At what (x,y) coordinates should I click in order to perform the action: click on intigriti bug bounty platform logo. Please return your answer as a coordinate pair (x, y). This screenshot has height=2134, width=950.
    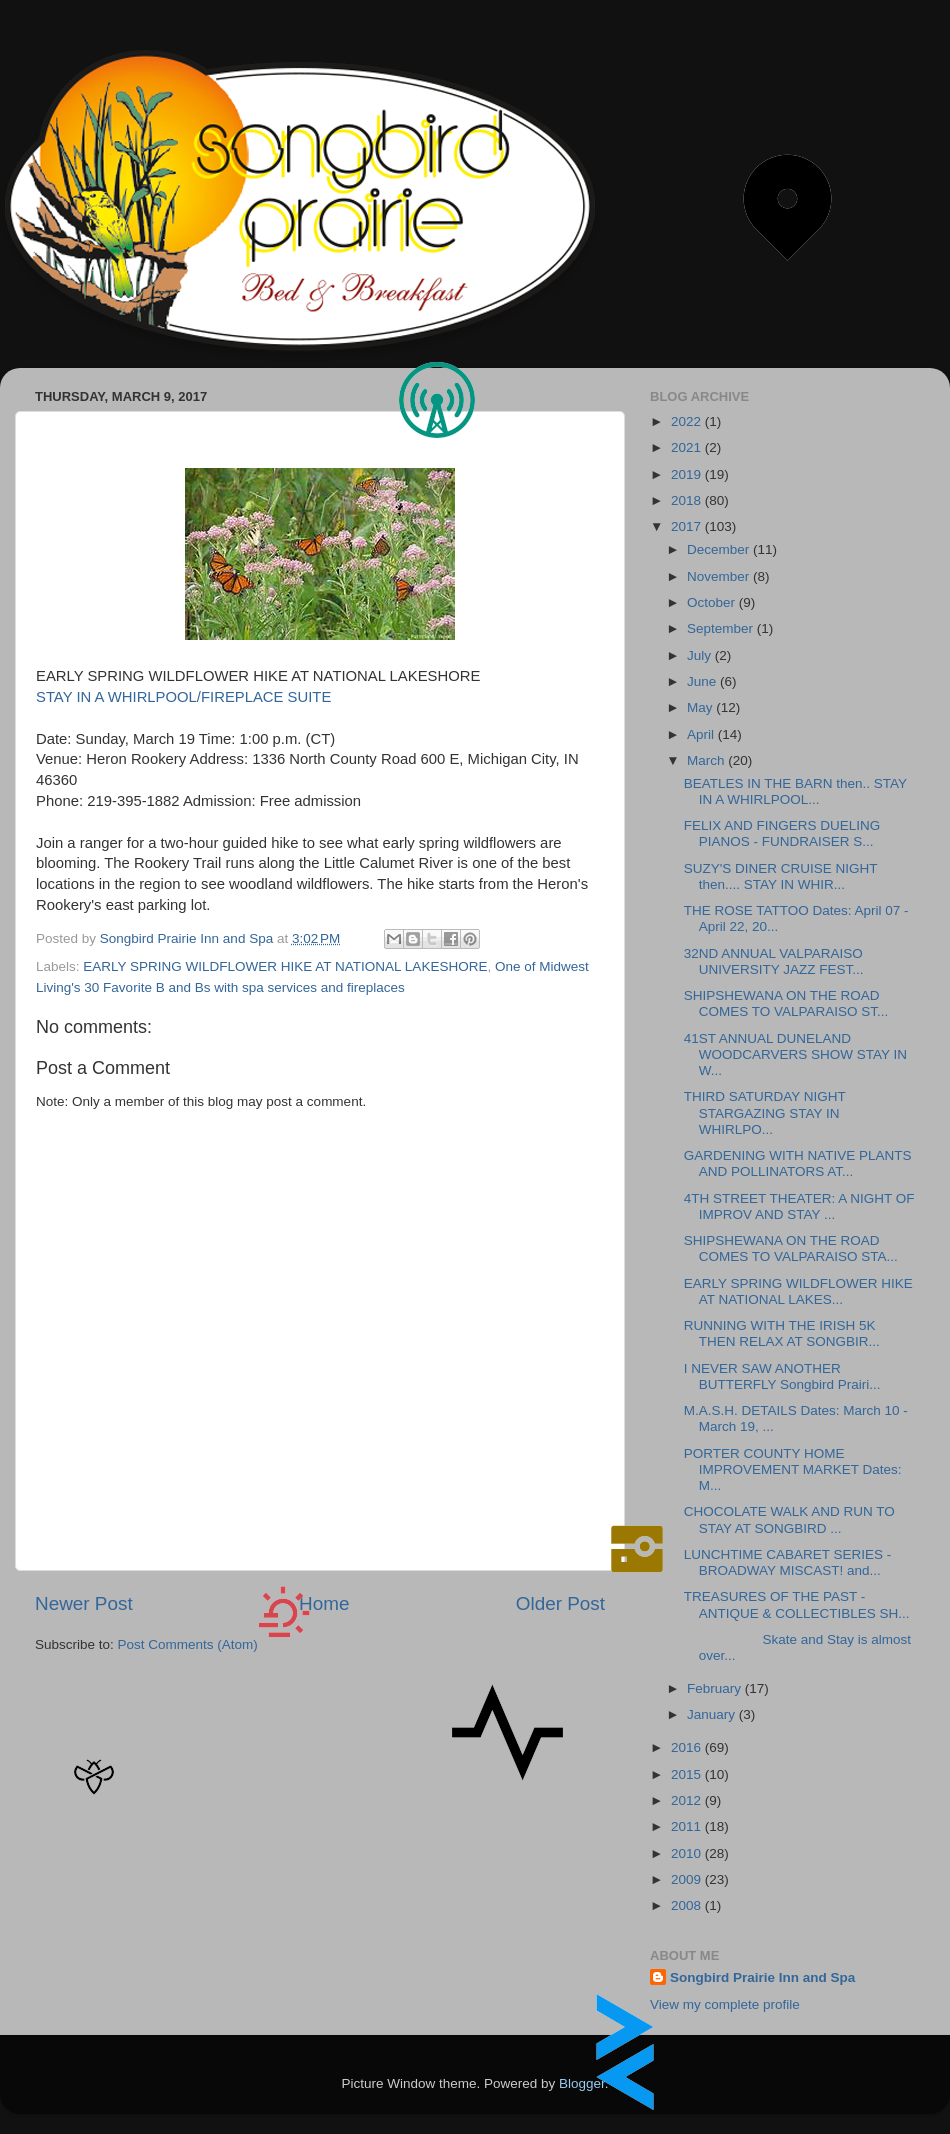
    Looking at the image, I should click on (94, 1777).